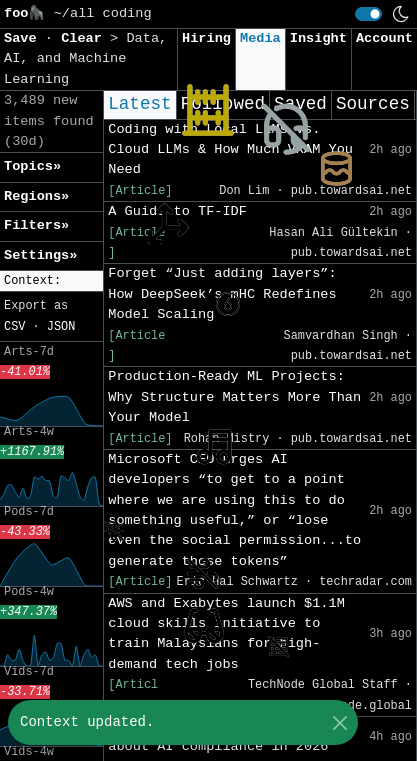 The width and height of the screenshot is (417, 761). What do you see at coordinates (278, 646) in the screenshot?
I see `disable wall or barrier feature` at bounding box center [278, 646].